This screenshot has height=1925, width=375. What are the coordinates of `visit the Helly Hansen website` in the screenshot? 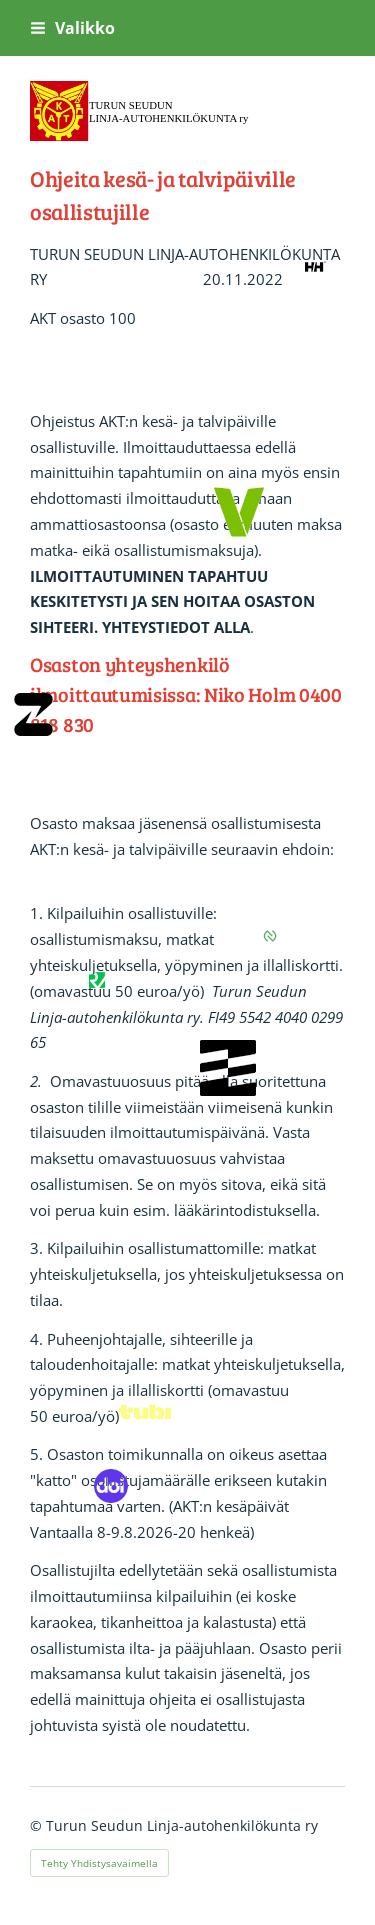 It's located at (315, 266).